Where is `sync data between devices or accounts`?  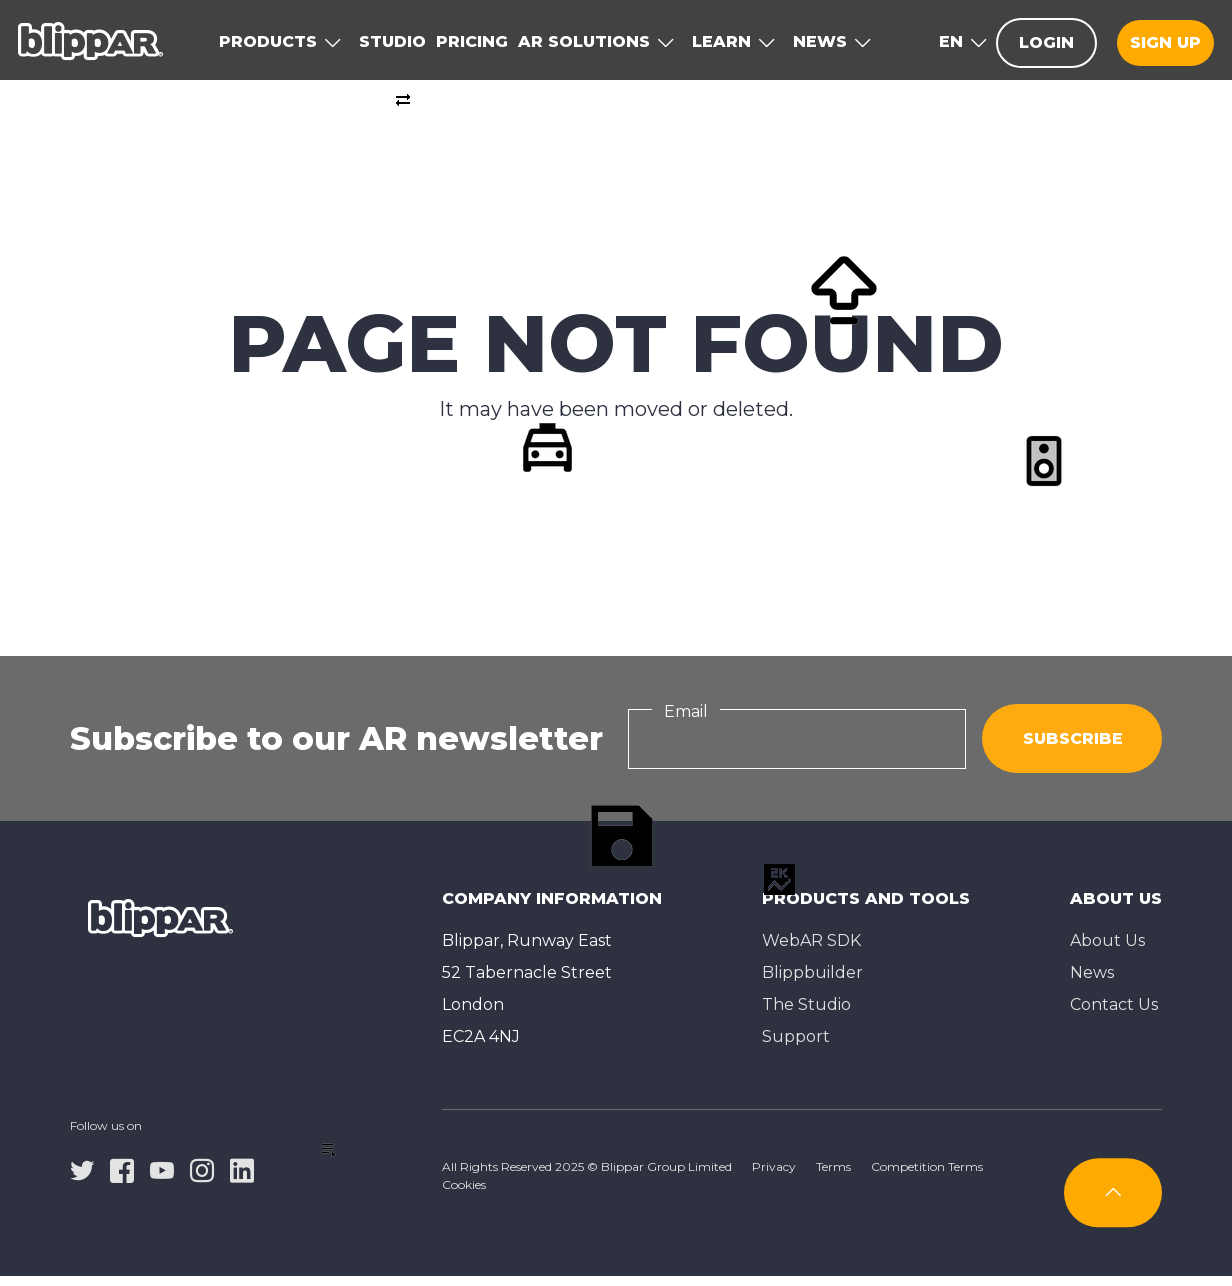 sync data between devices or accounts is located at coordinates (403, 100).